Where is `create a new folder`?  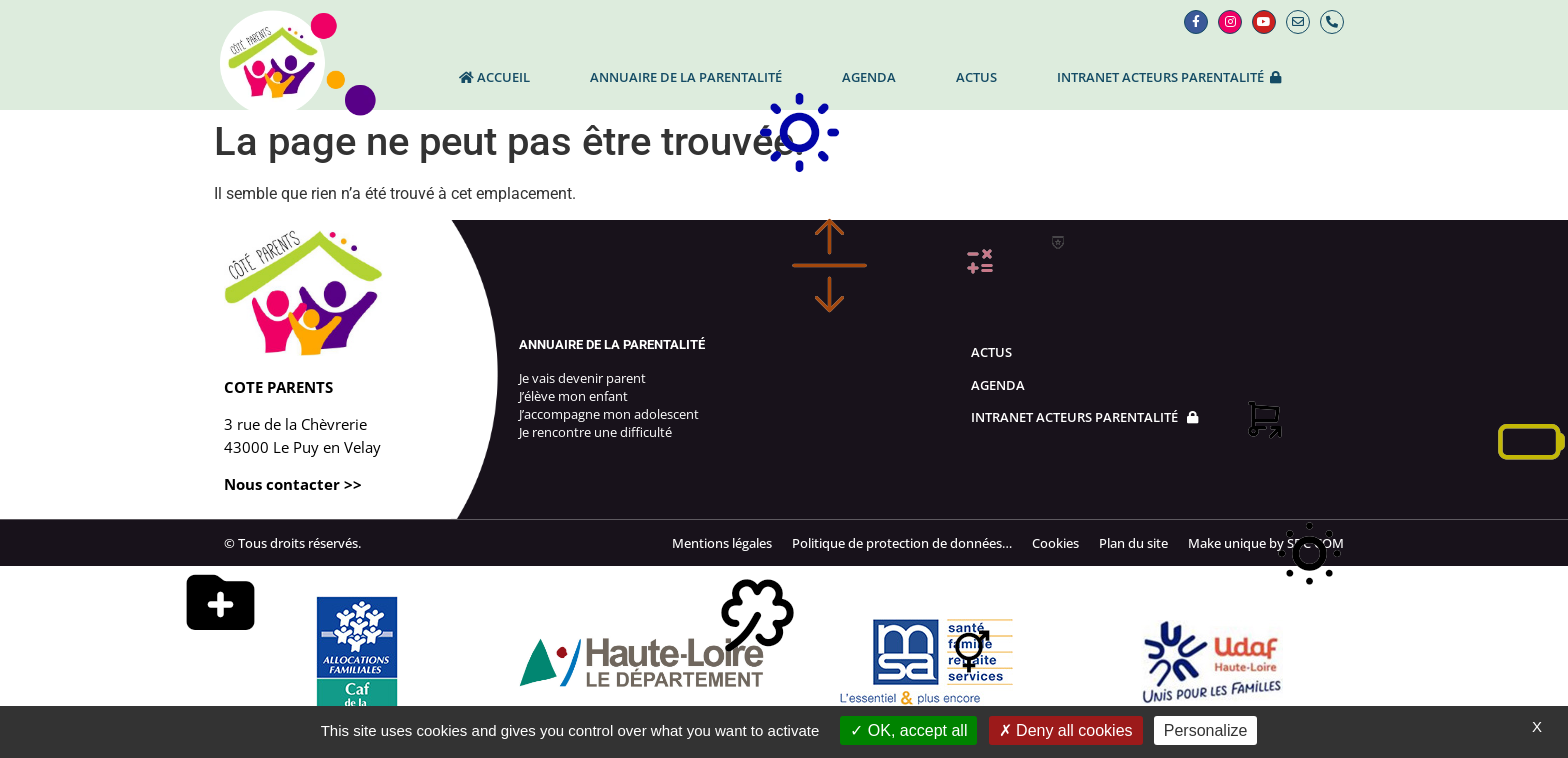
create a new folder is located at coordinates (220, 604).